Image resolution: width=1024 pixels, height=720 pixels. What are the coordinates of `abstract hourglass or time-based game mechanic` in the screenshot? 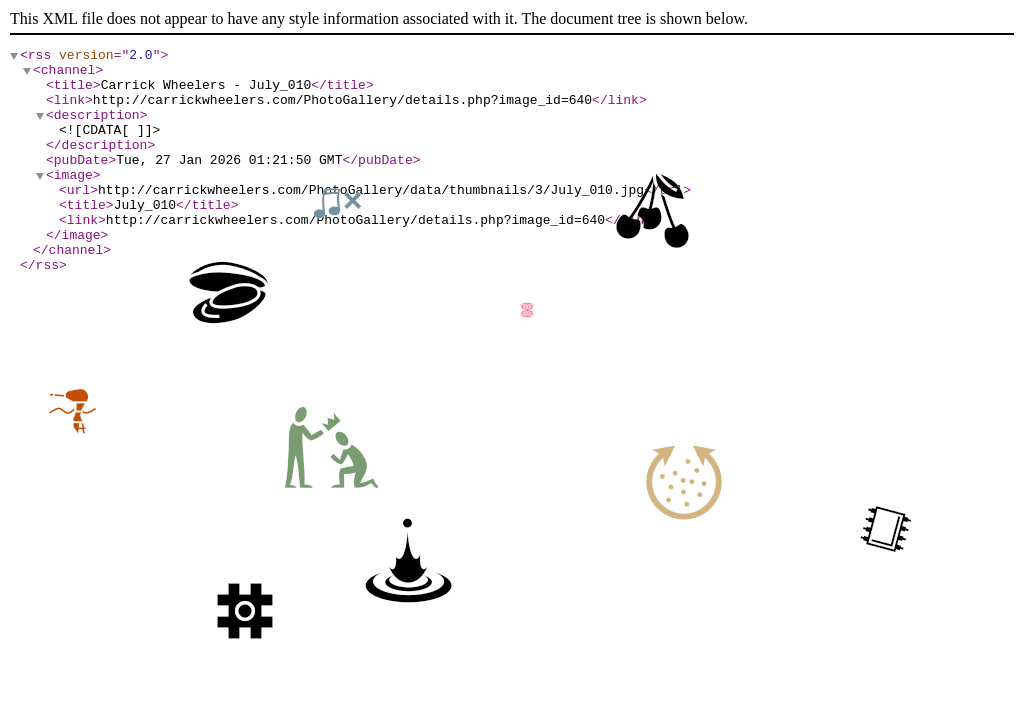 It's located at (527, 310).